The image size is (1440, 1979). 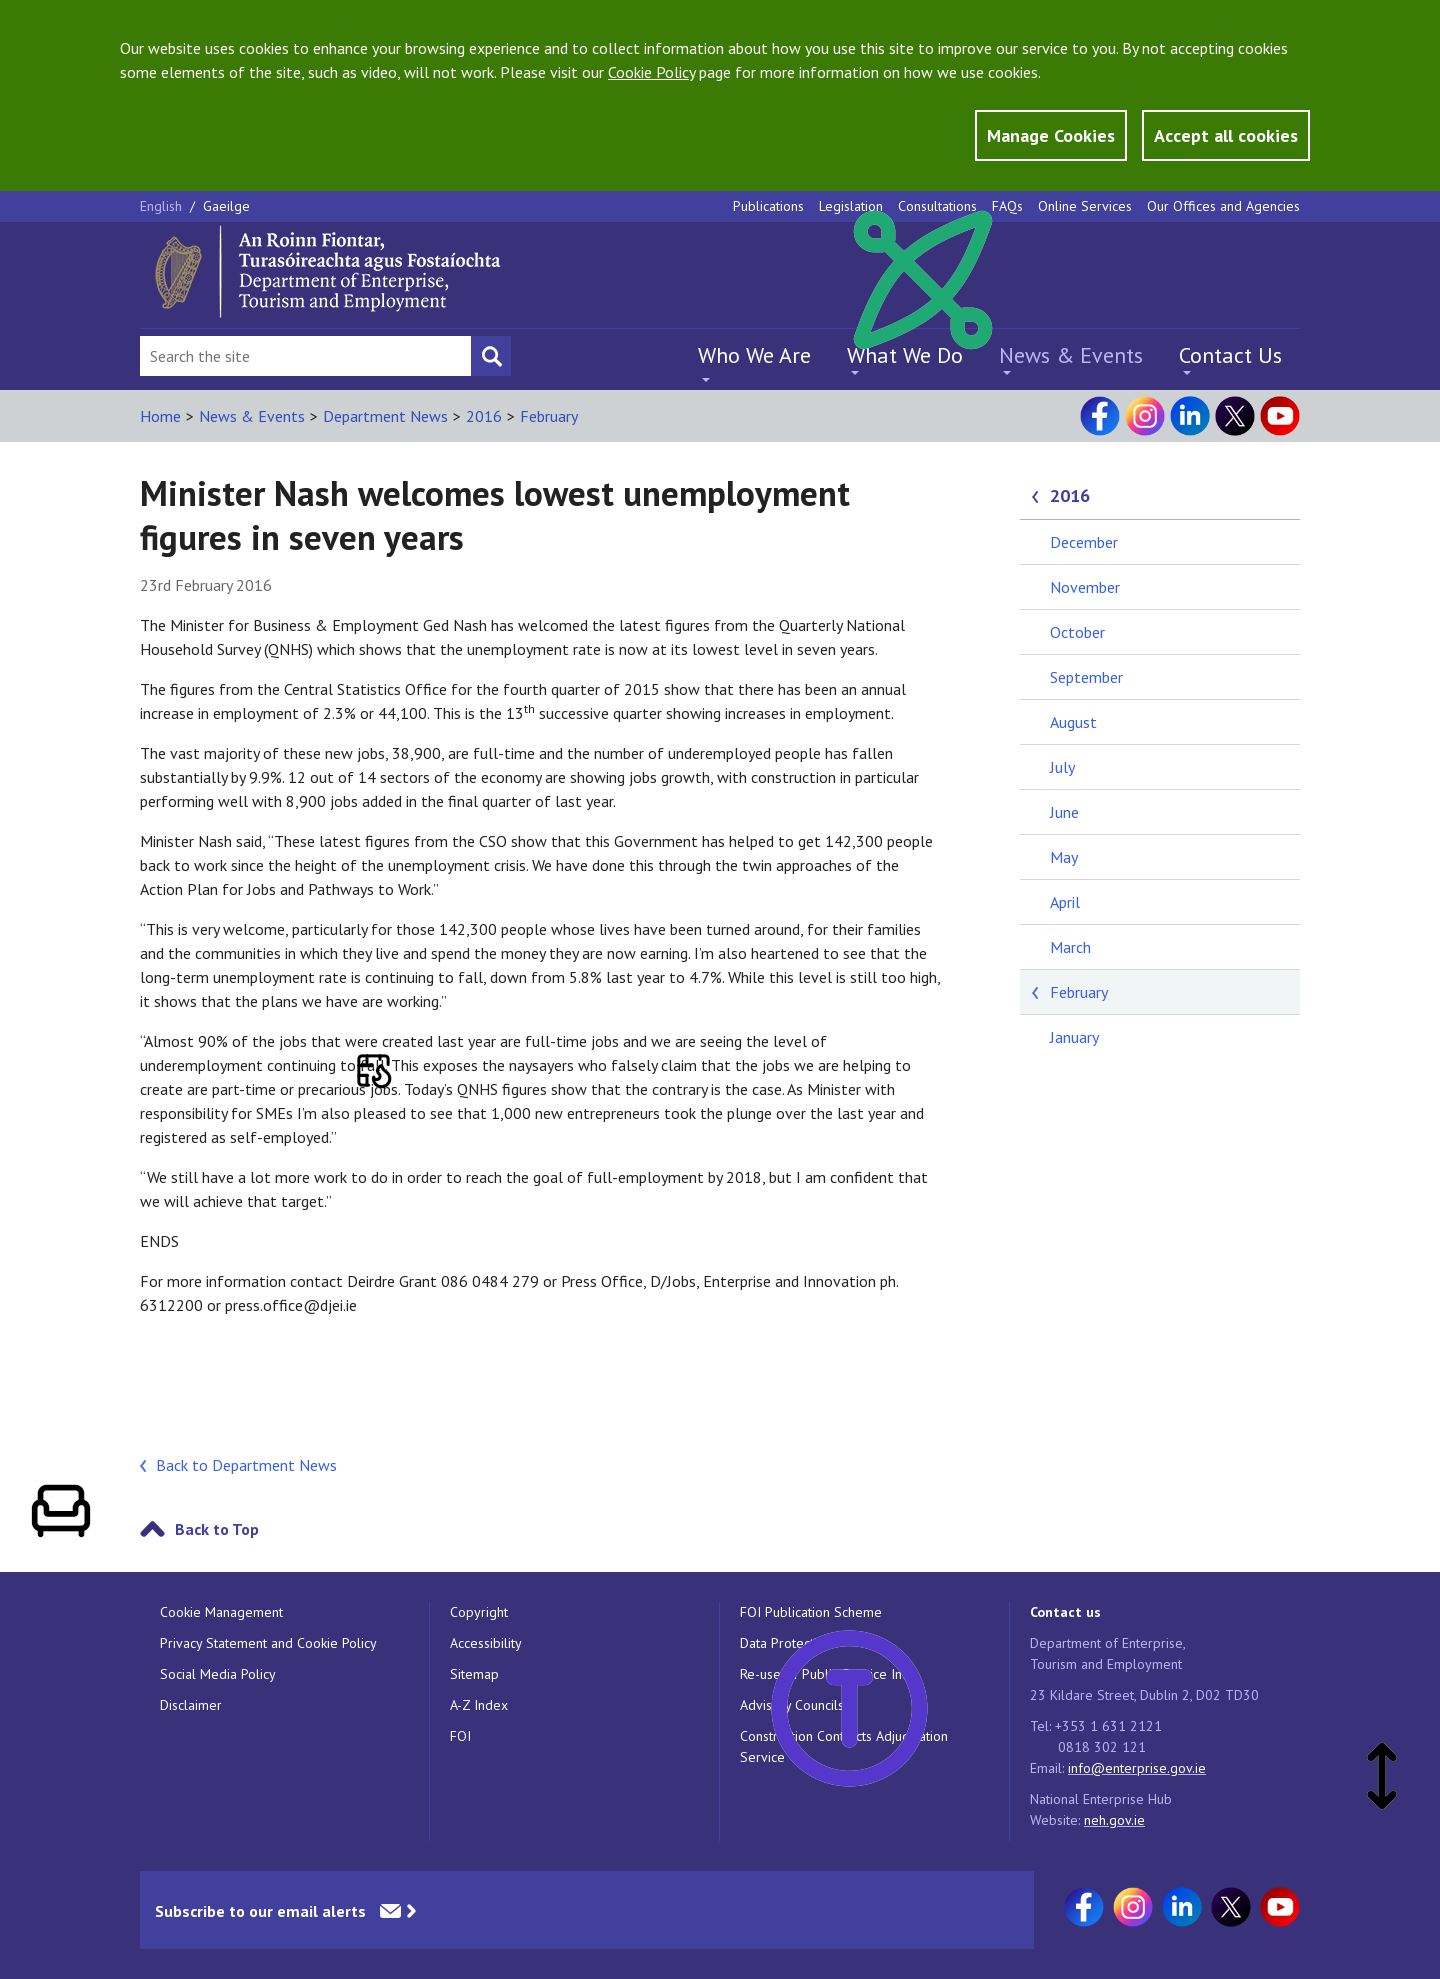 What do you see at coordinates (373, 1070) in the screenshot?
I see `firewall security settings` at bounding box center [373, 1070].